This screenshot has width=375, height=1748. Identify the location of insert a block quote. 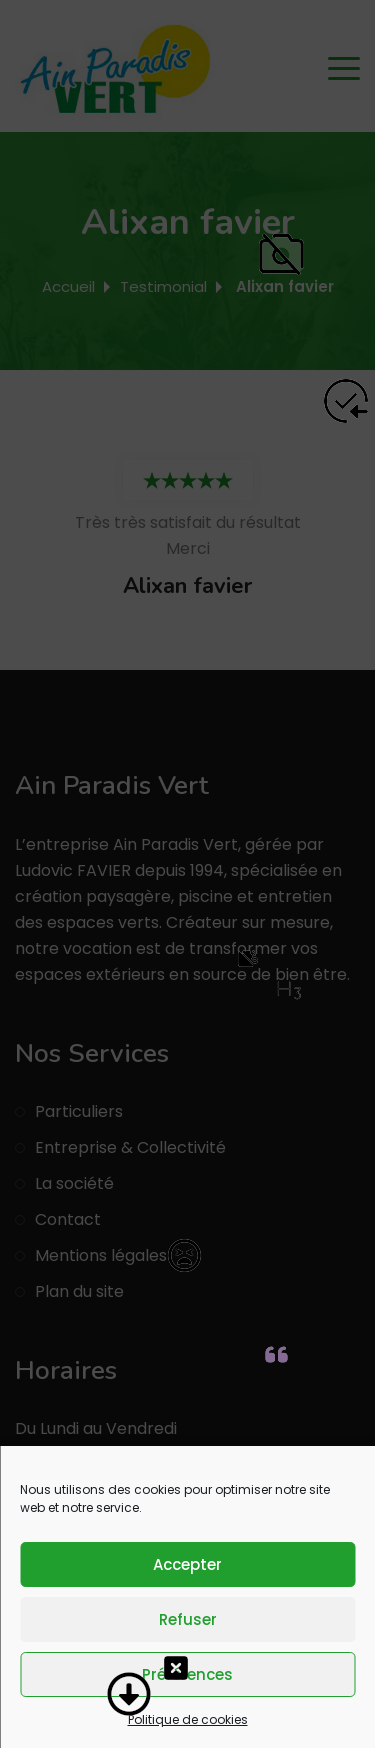
(276, 1354).